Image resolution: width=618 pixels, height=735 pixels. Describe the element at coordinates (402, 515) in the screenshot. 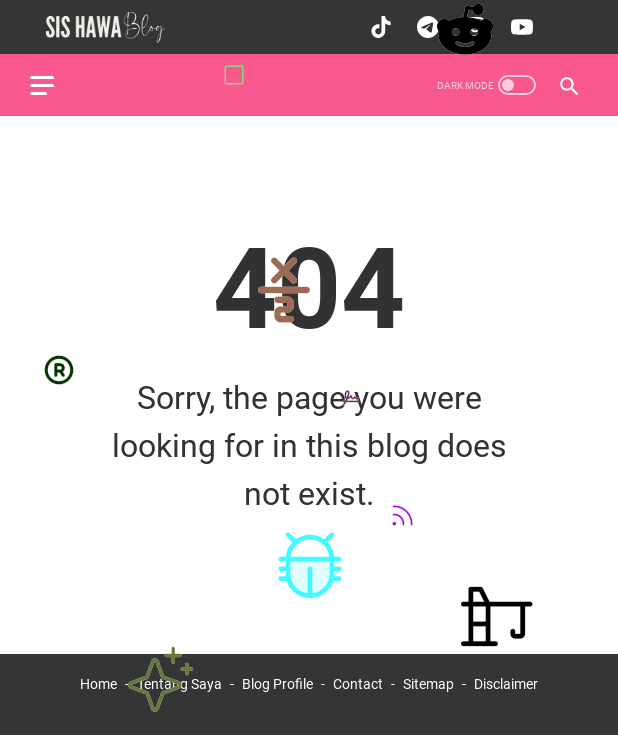

I see `subscribe to RSS feed` at that location.